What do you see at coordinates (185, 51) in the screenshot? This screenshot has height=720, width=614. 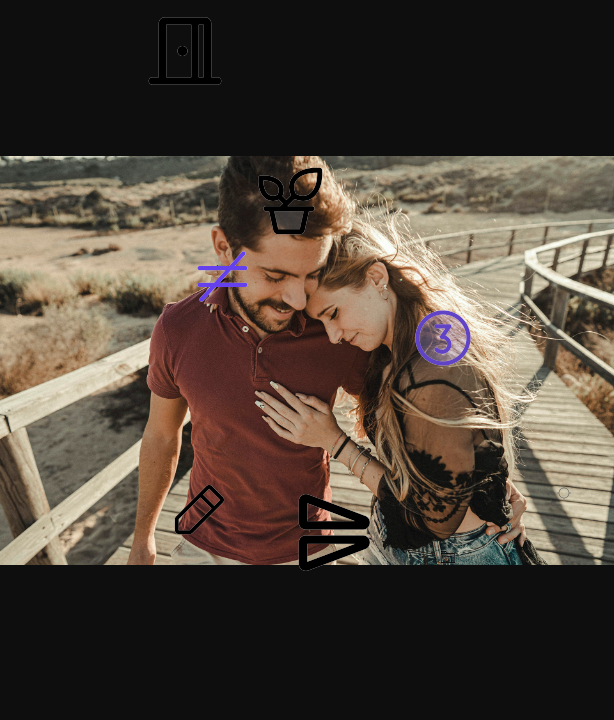 I see `log out or exit the application` at bounding box center [185, 51].